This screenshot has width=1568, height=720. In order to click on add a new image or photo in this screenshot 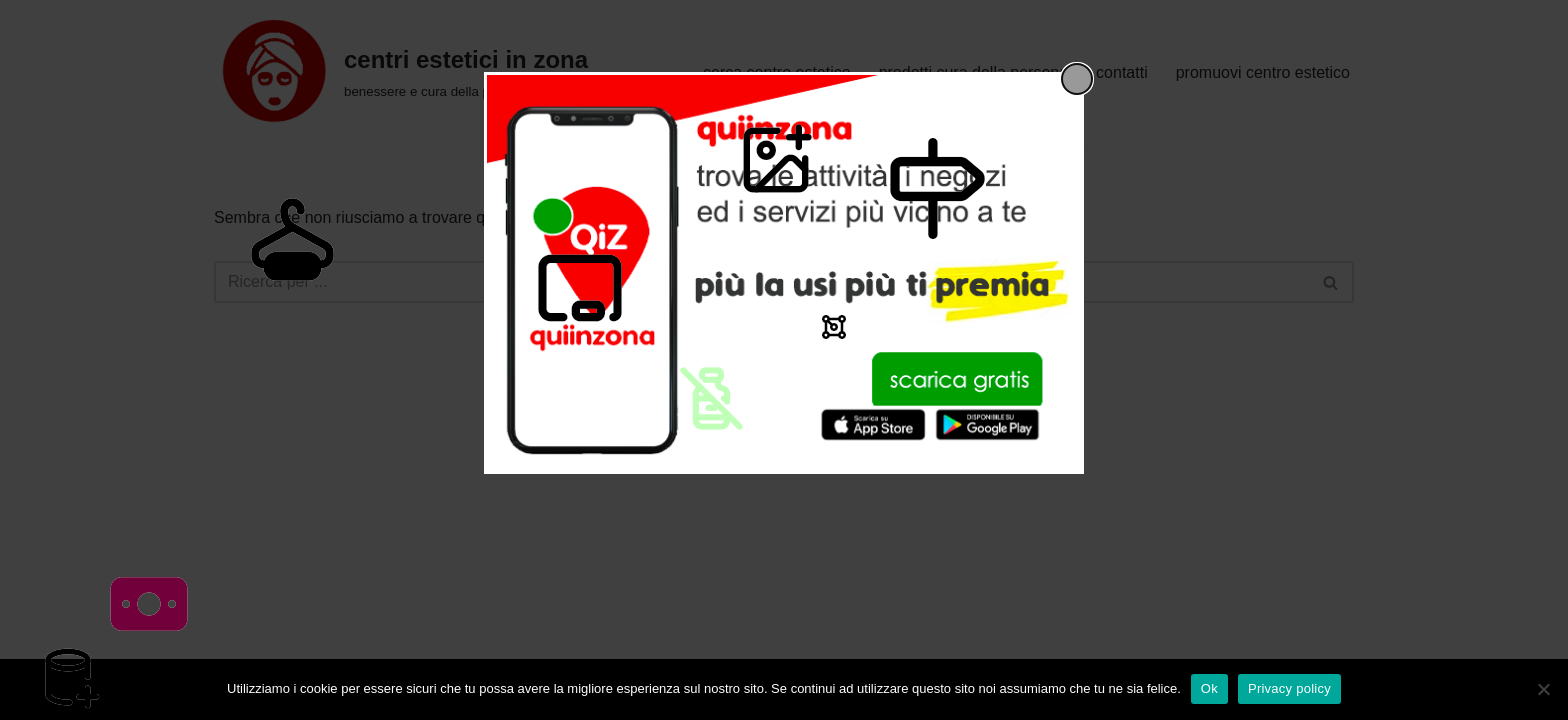, I will do `click(776, 160)`.